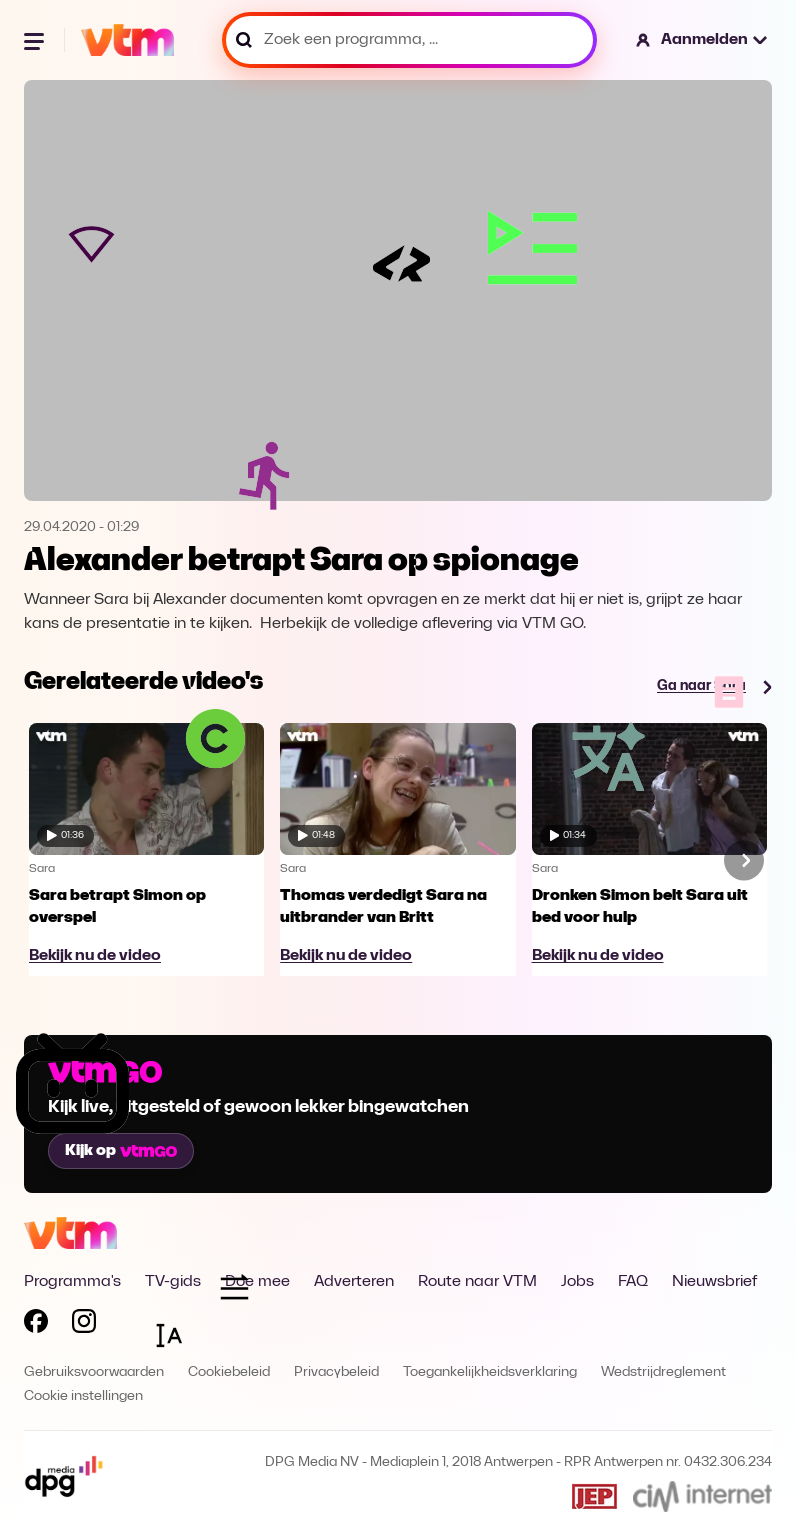 This screenshot has width=796, height=1536. I want to click on view document list, so click(729, 692).